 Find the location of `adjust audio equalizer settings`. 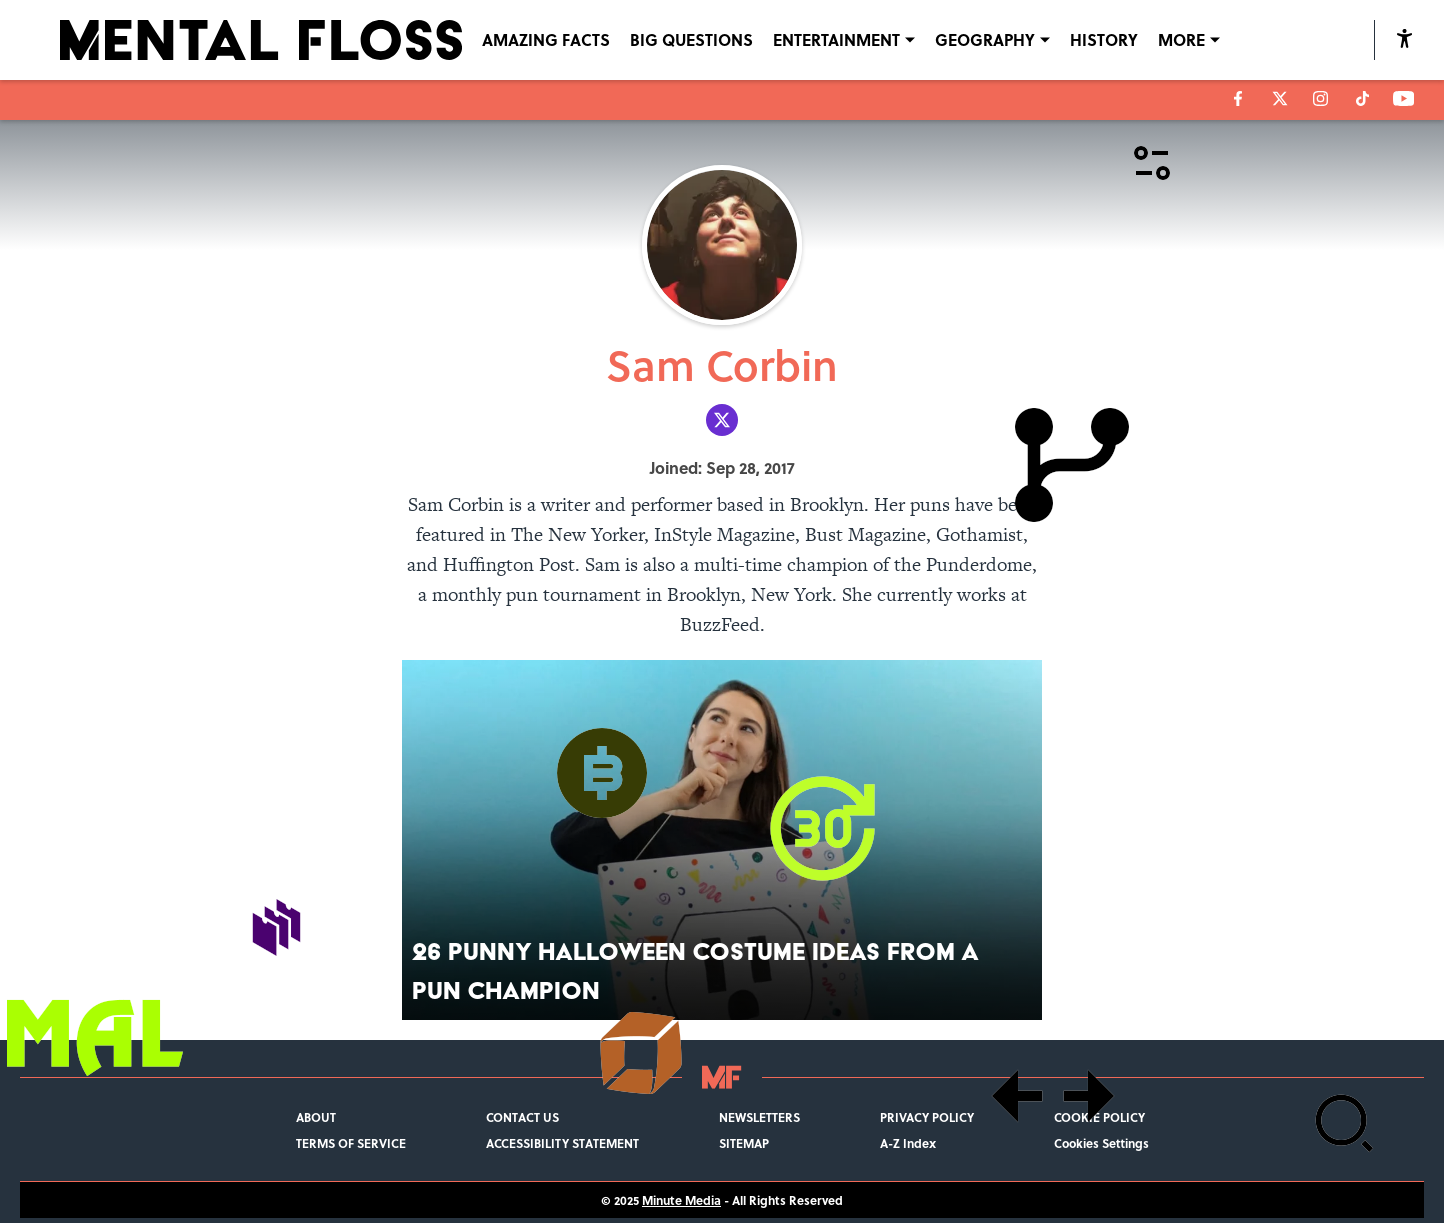

adjust audio equalizer settings is located at coordinates (1152, 163).